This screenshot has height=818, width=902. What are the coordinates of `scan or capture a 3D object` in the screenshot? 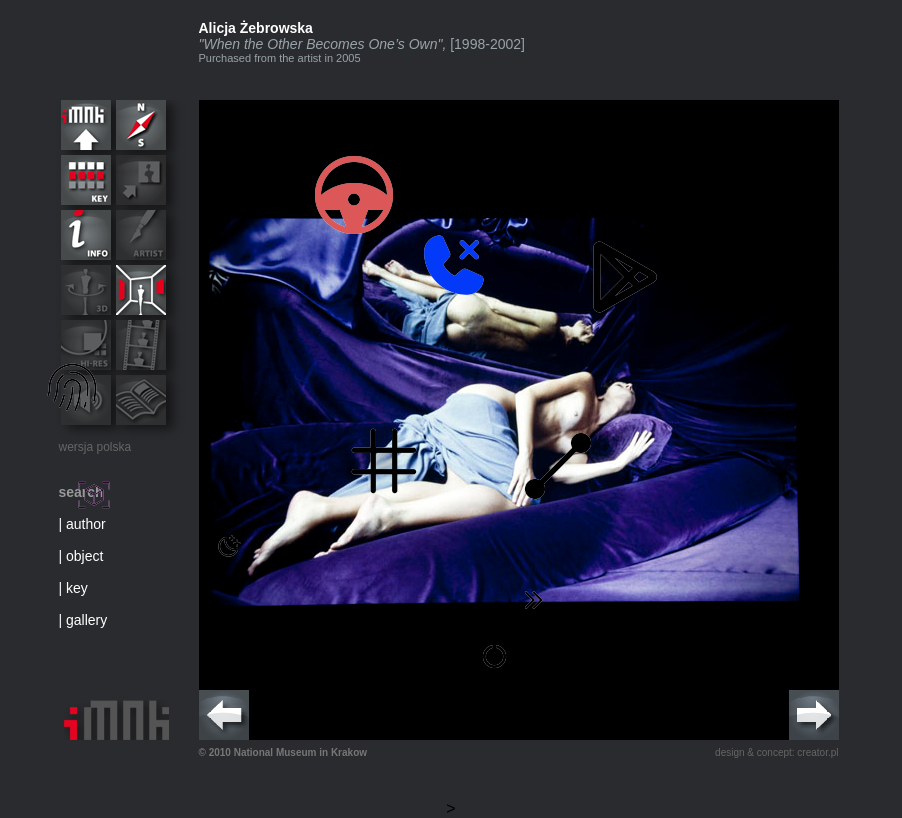 It's located at (94, 495).